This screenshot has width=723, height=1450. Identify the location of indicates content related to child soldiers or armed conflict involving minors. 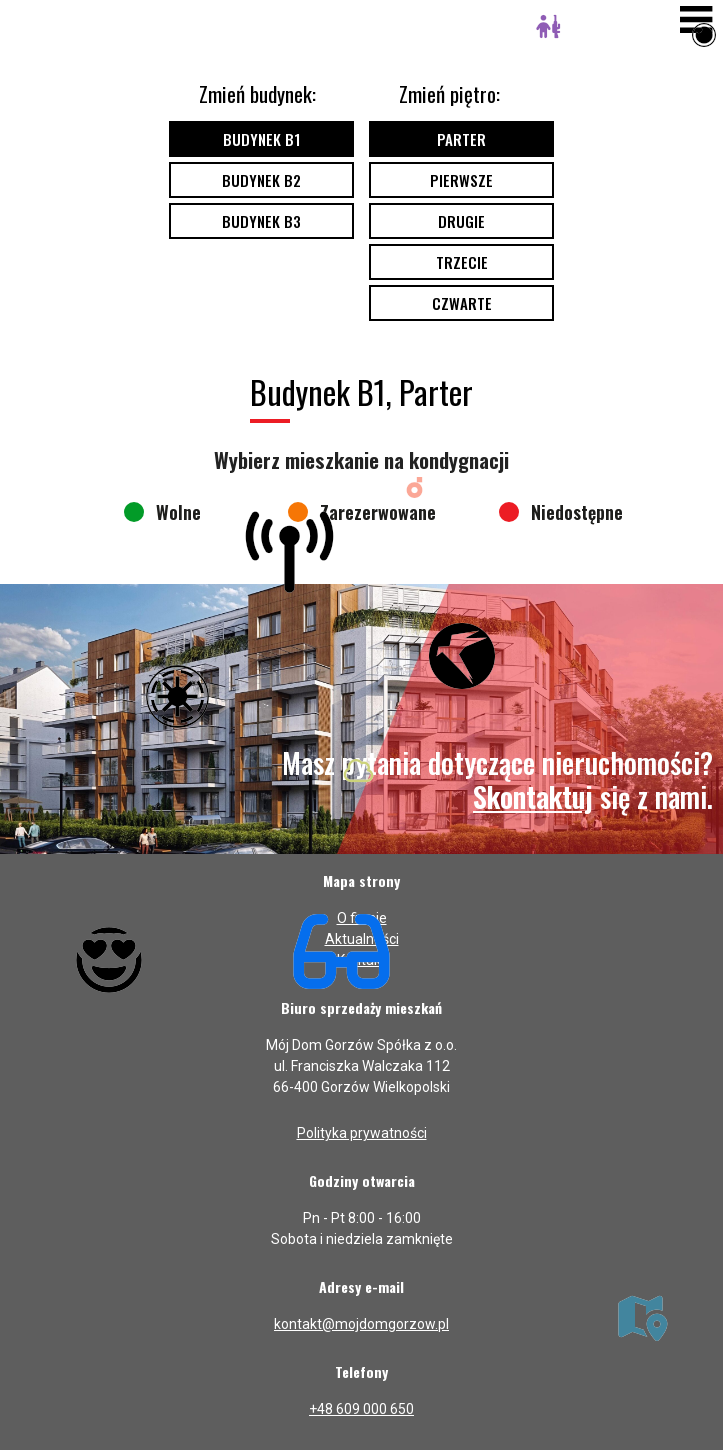
(548, 26).